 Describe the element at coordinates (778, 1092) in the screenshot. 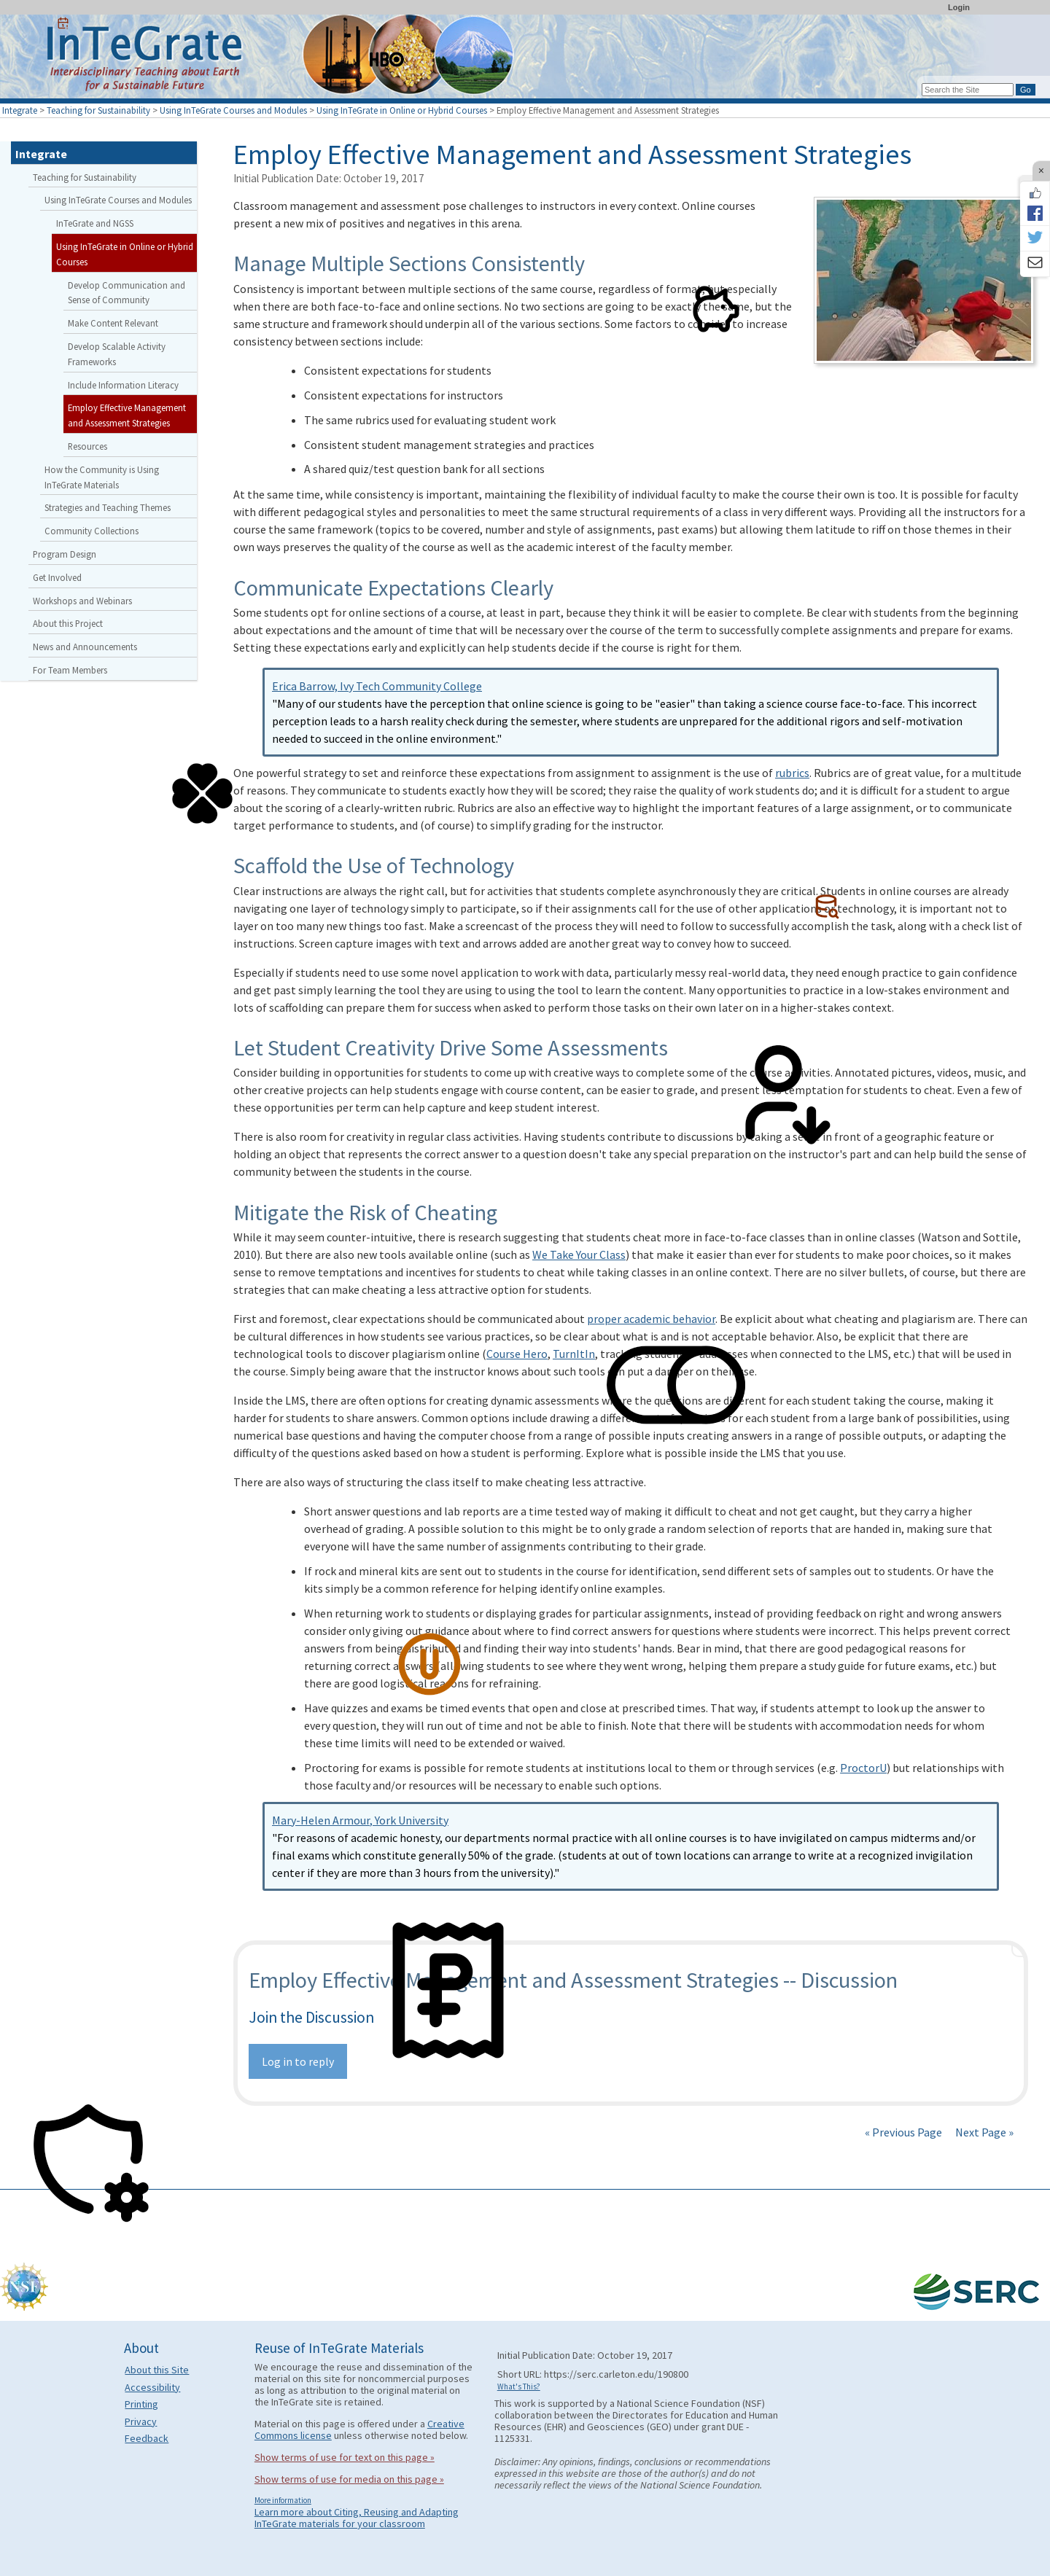

I see `demote a user's role or permissions` at that location.